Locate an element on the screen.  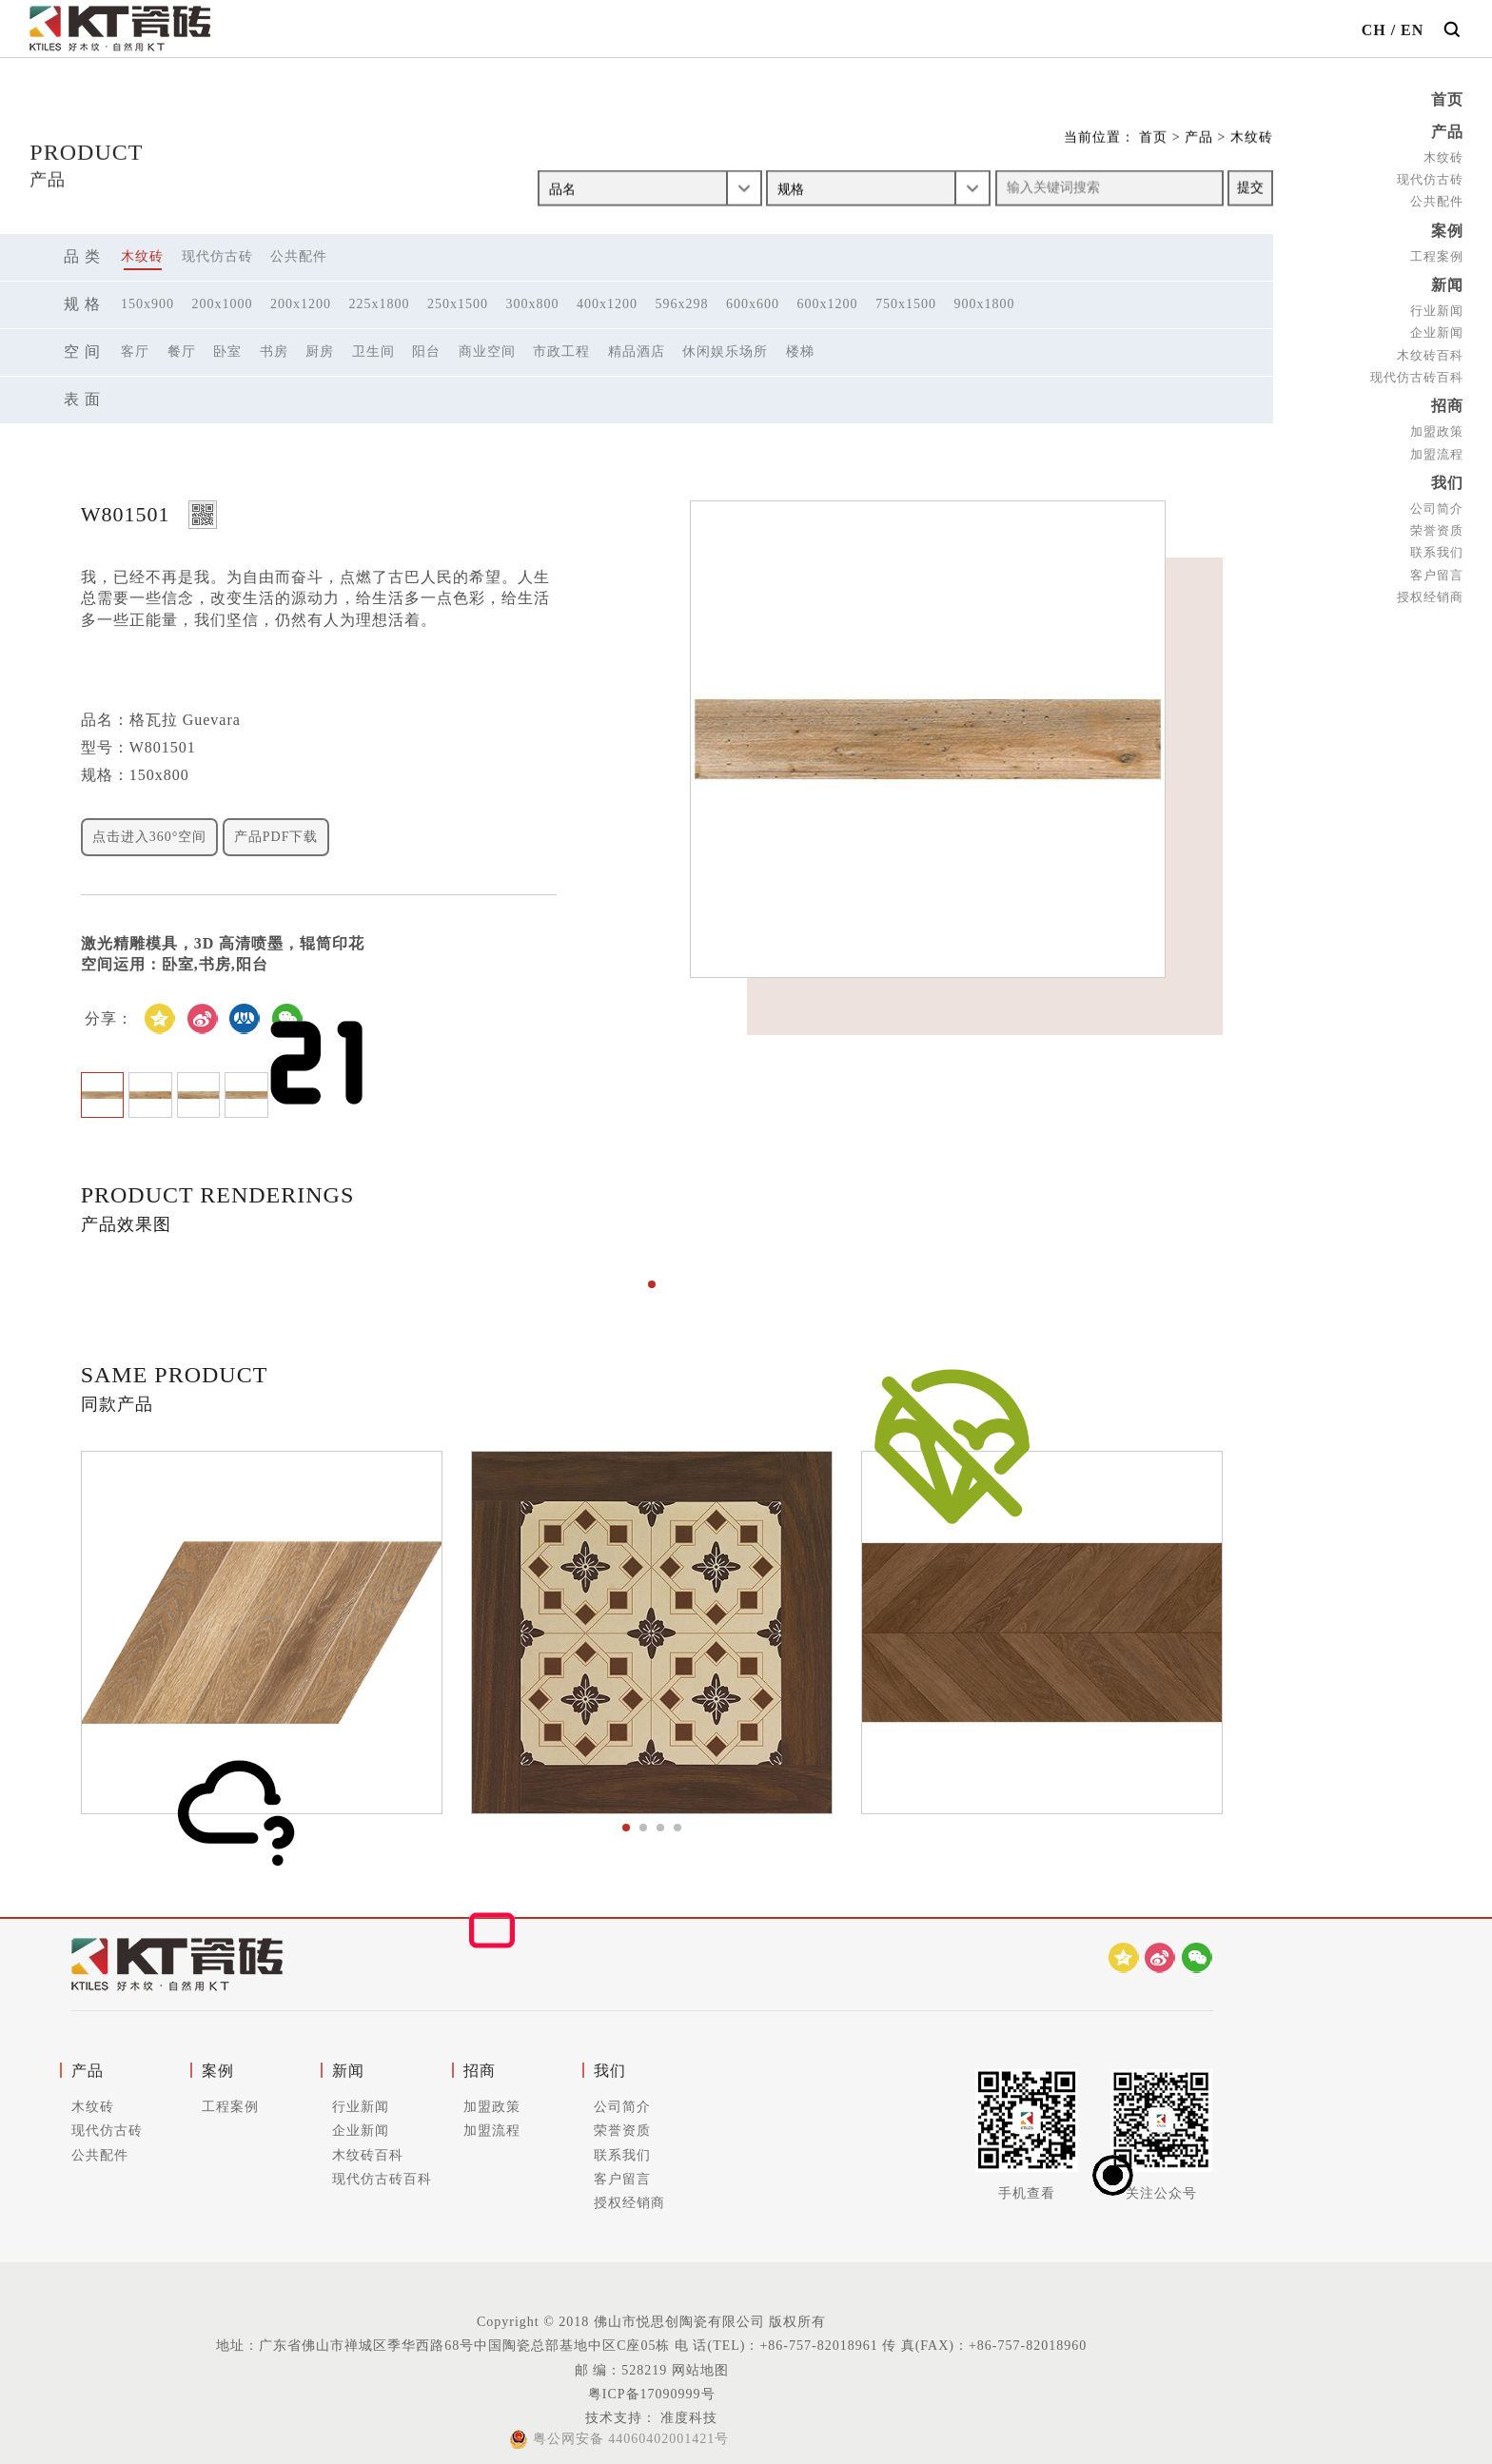
cloud storage help or support is located at coordinates (239, 1805).